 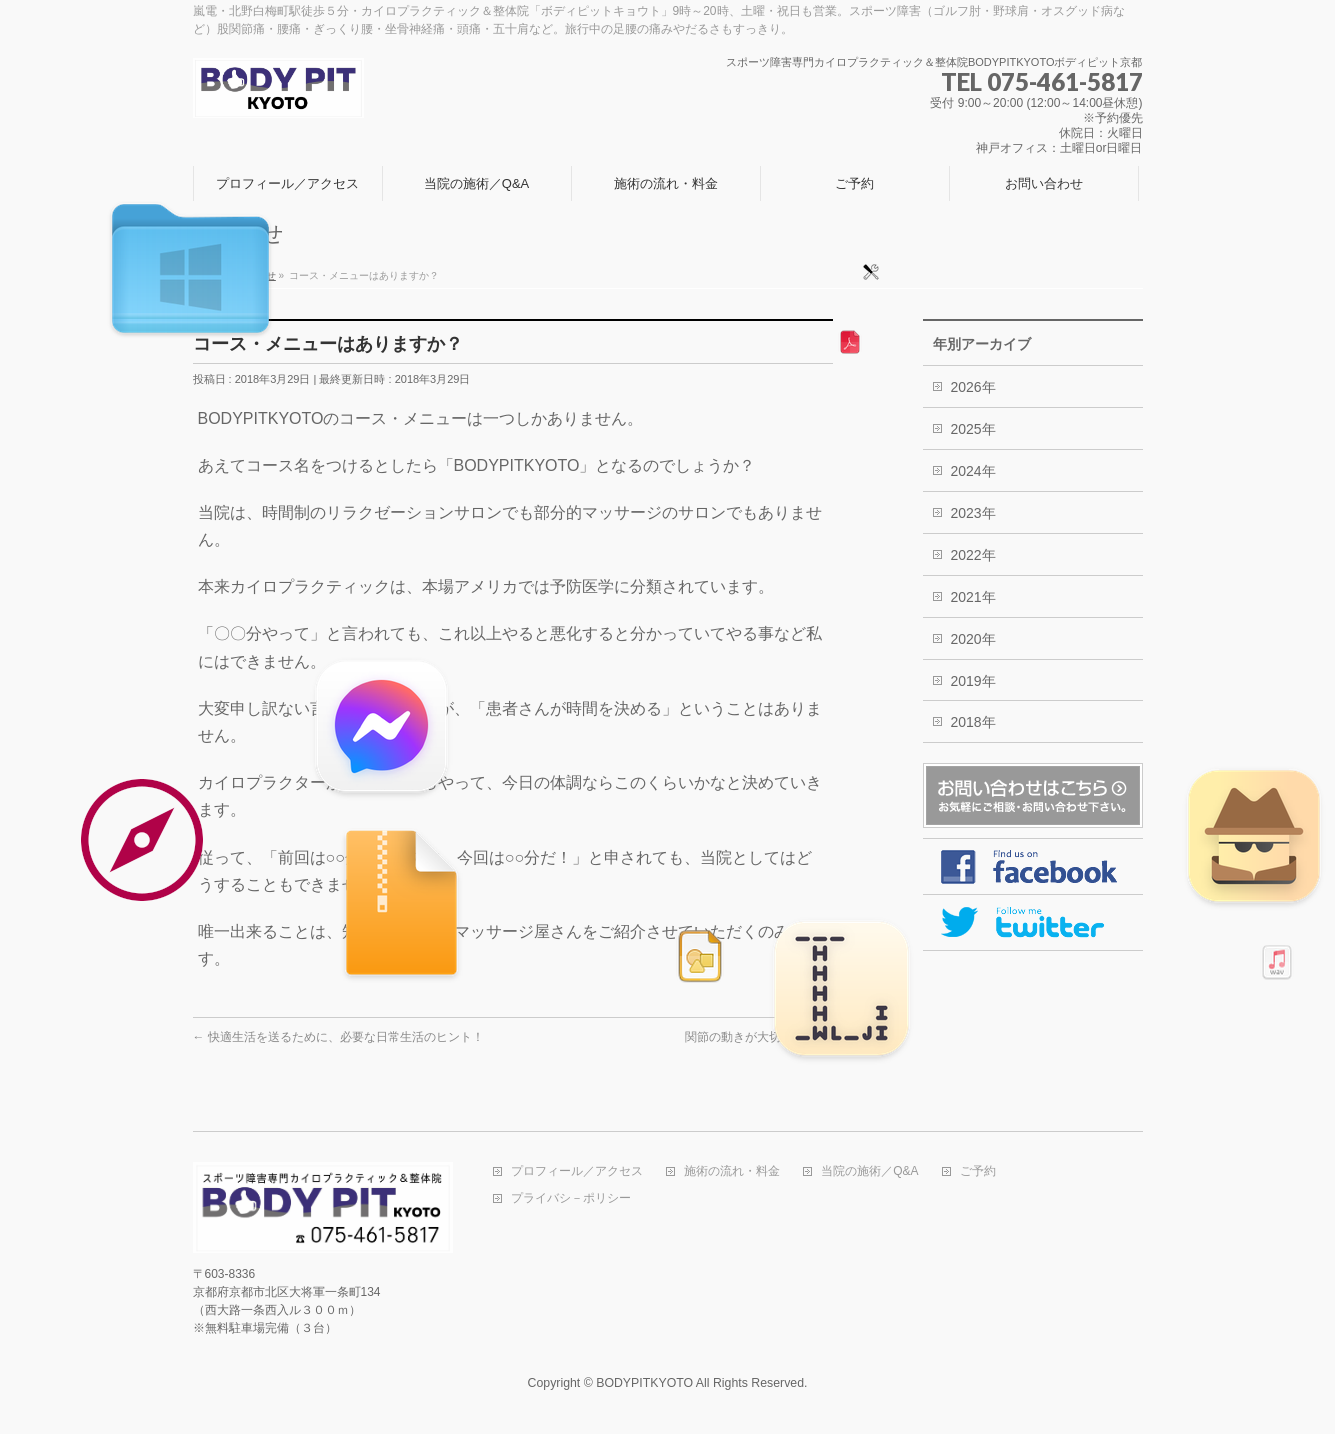 What do you see at coordinates (190, 268) in the screenshot?
I see `open wine file manager for windows applications` at bounding box center [190, 268].